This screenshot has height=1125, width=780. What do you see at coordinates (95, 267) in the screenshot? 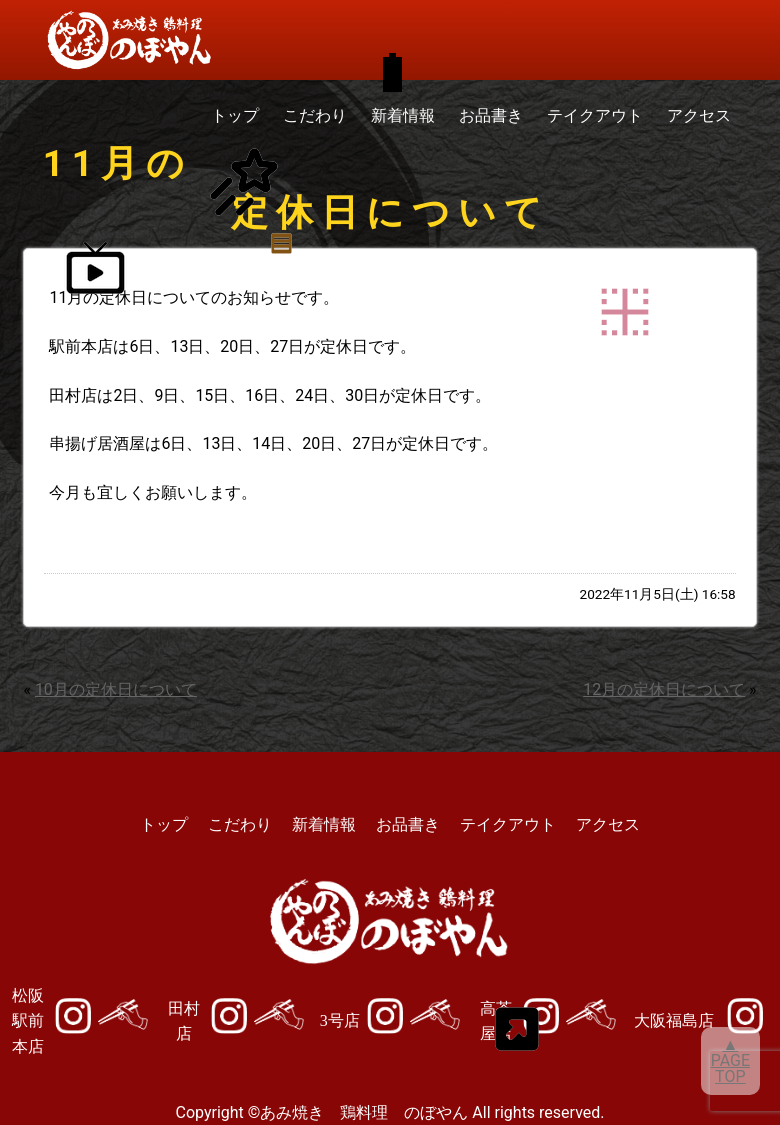
I see `watch live TV or streaming content` at bounding box center [95, 267].